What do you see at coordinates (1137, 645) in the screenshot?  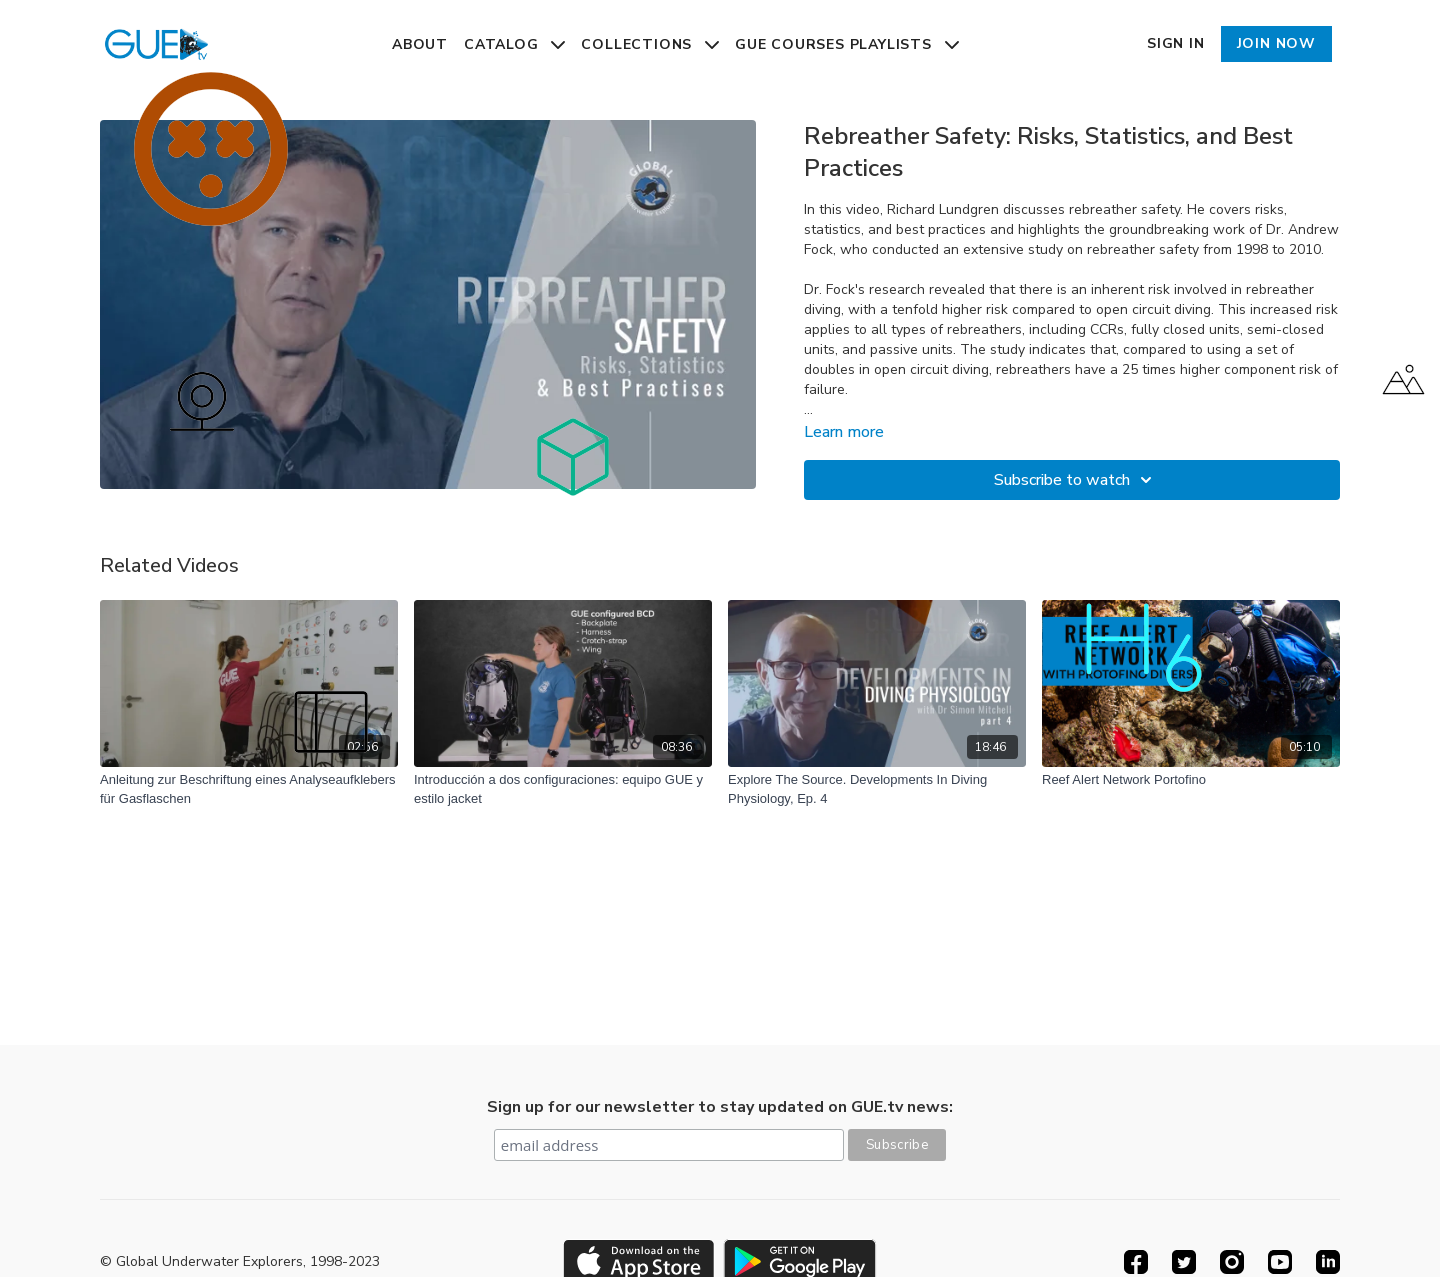 I see `format text as heading level 6` at bounding box center [1137, 645].